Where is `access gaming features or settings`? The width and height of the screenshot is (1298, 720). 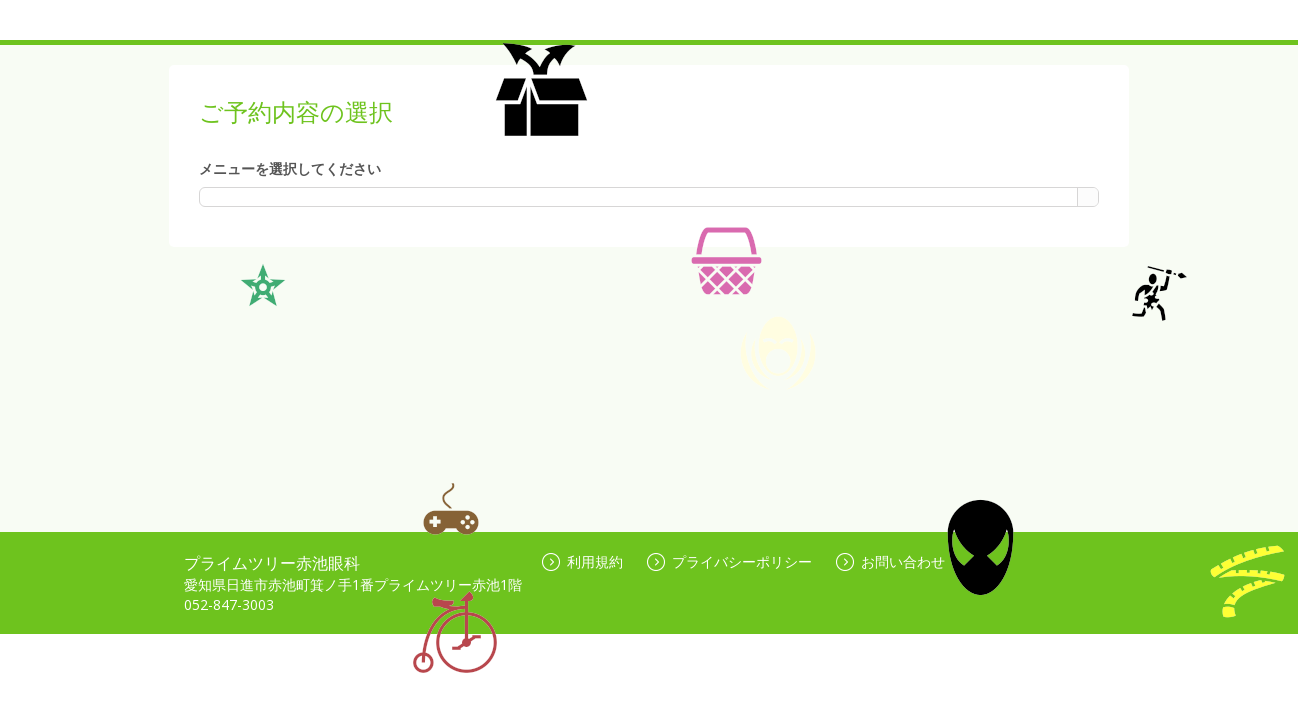
access gaming features or settings is located at coordinates (451, 511).